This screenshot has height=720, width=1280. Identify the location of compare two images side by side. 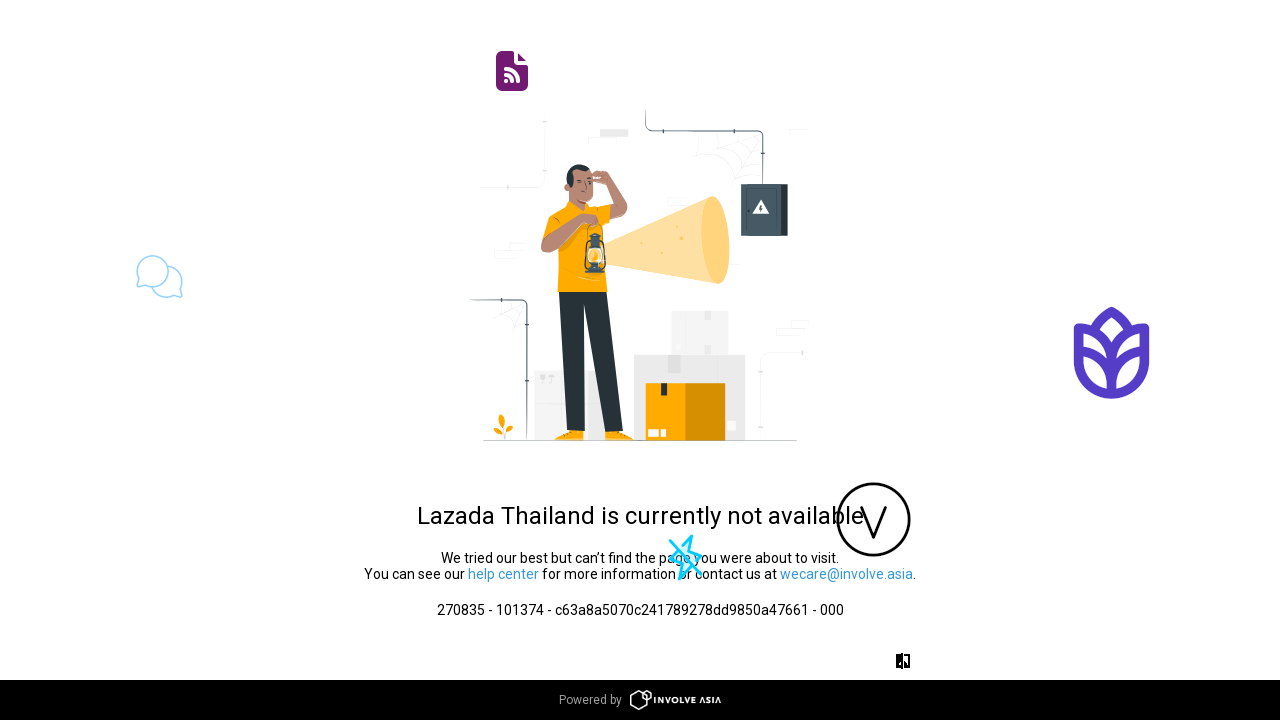
(903, 661).